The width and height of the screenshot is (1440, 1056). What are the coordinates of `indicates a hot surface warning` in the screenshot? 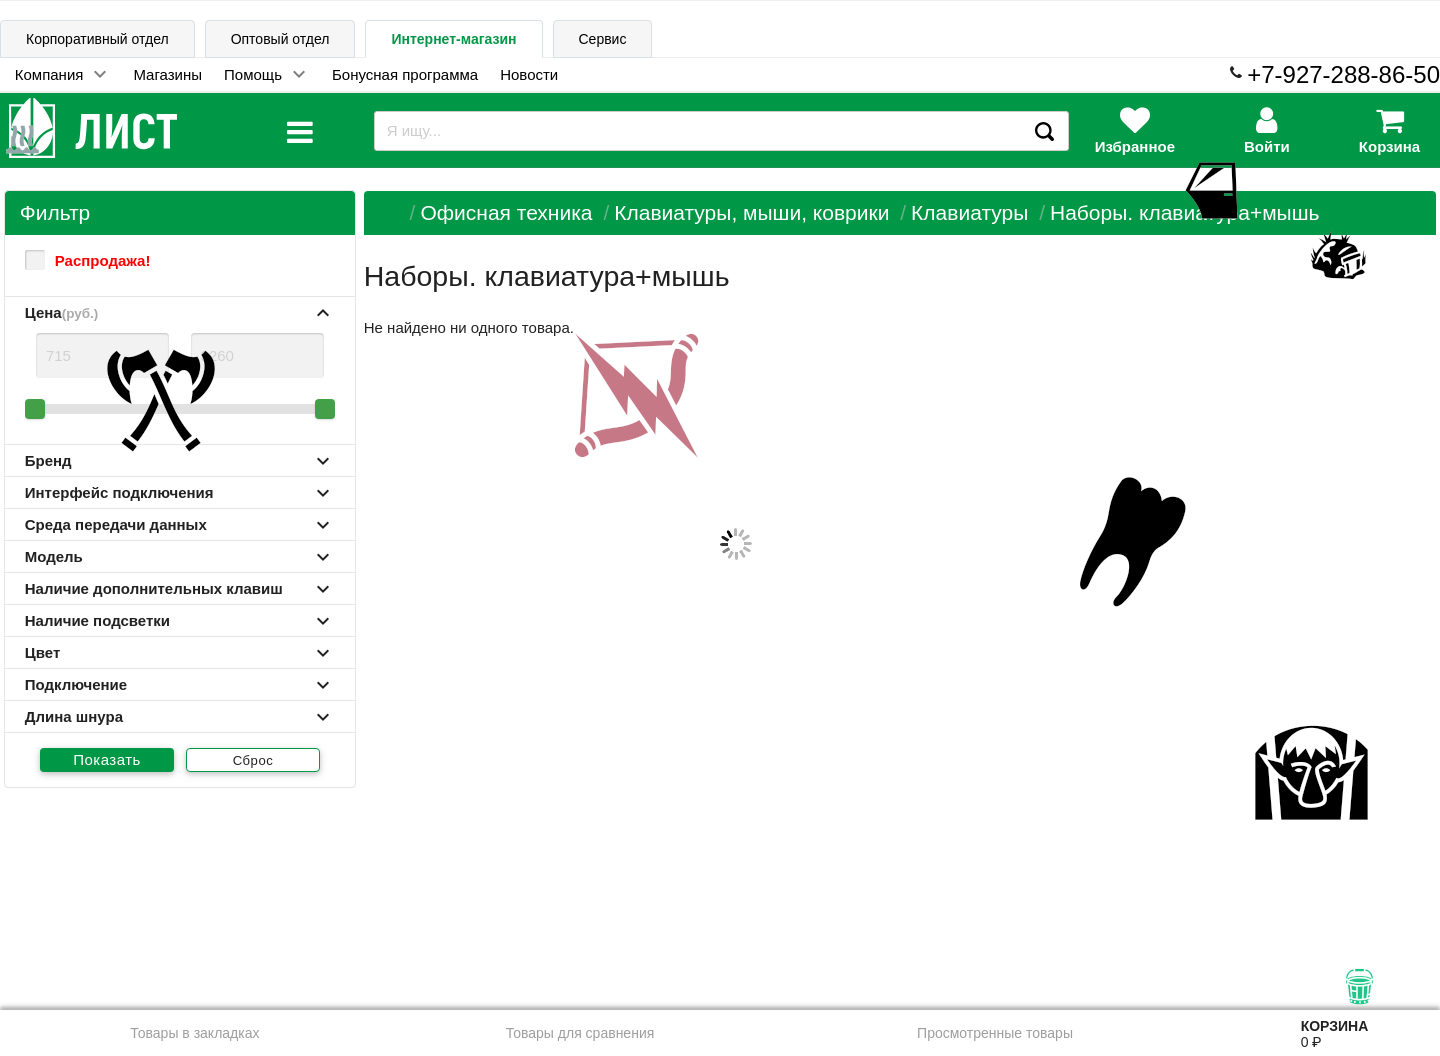 It's located at (22, 139).